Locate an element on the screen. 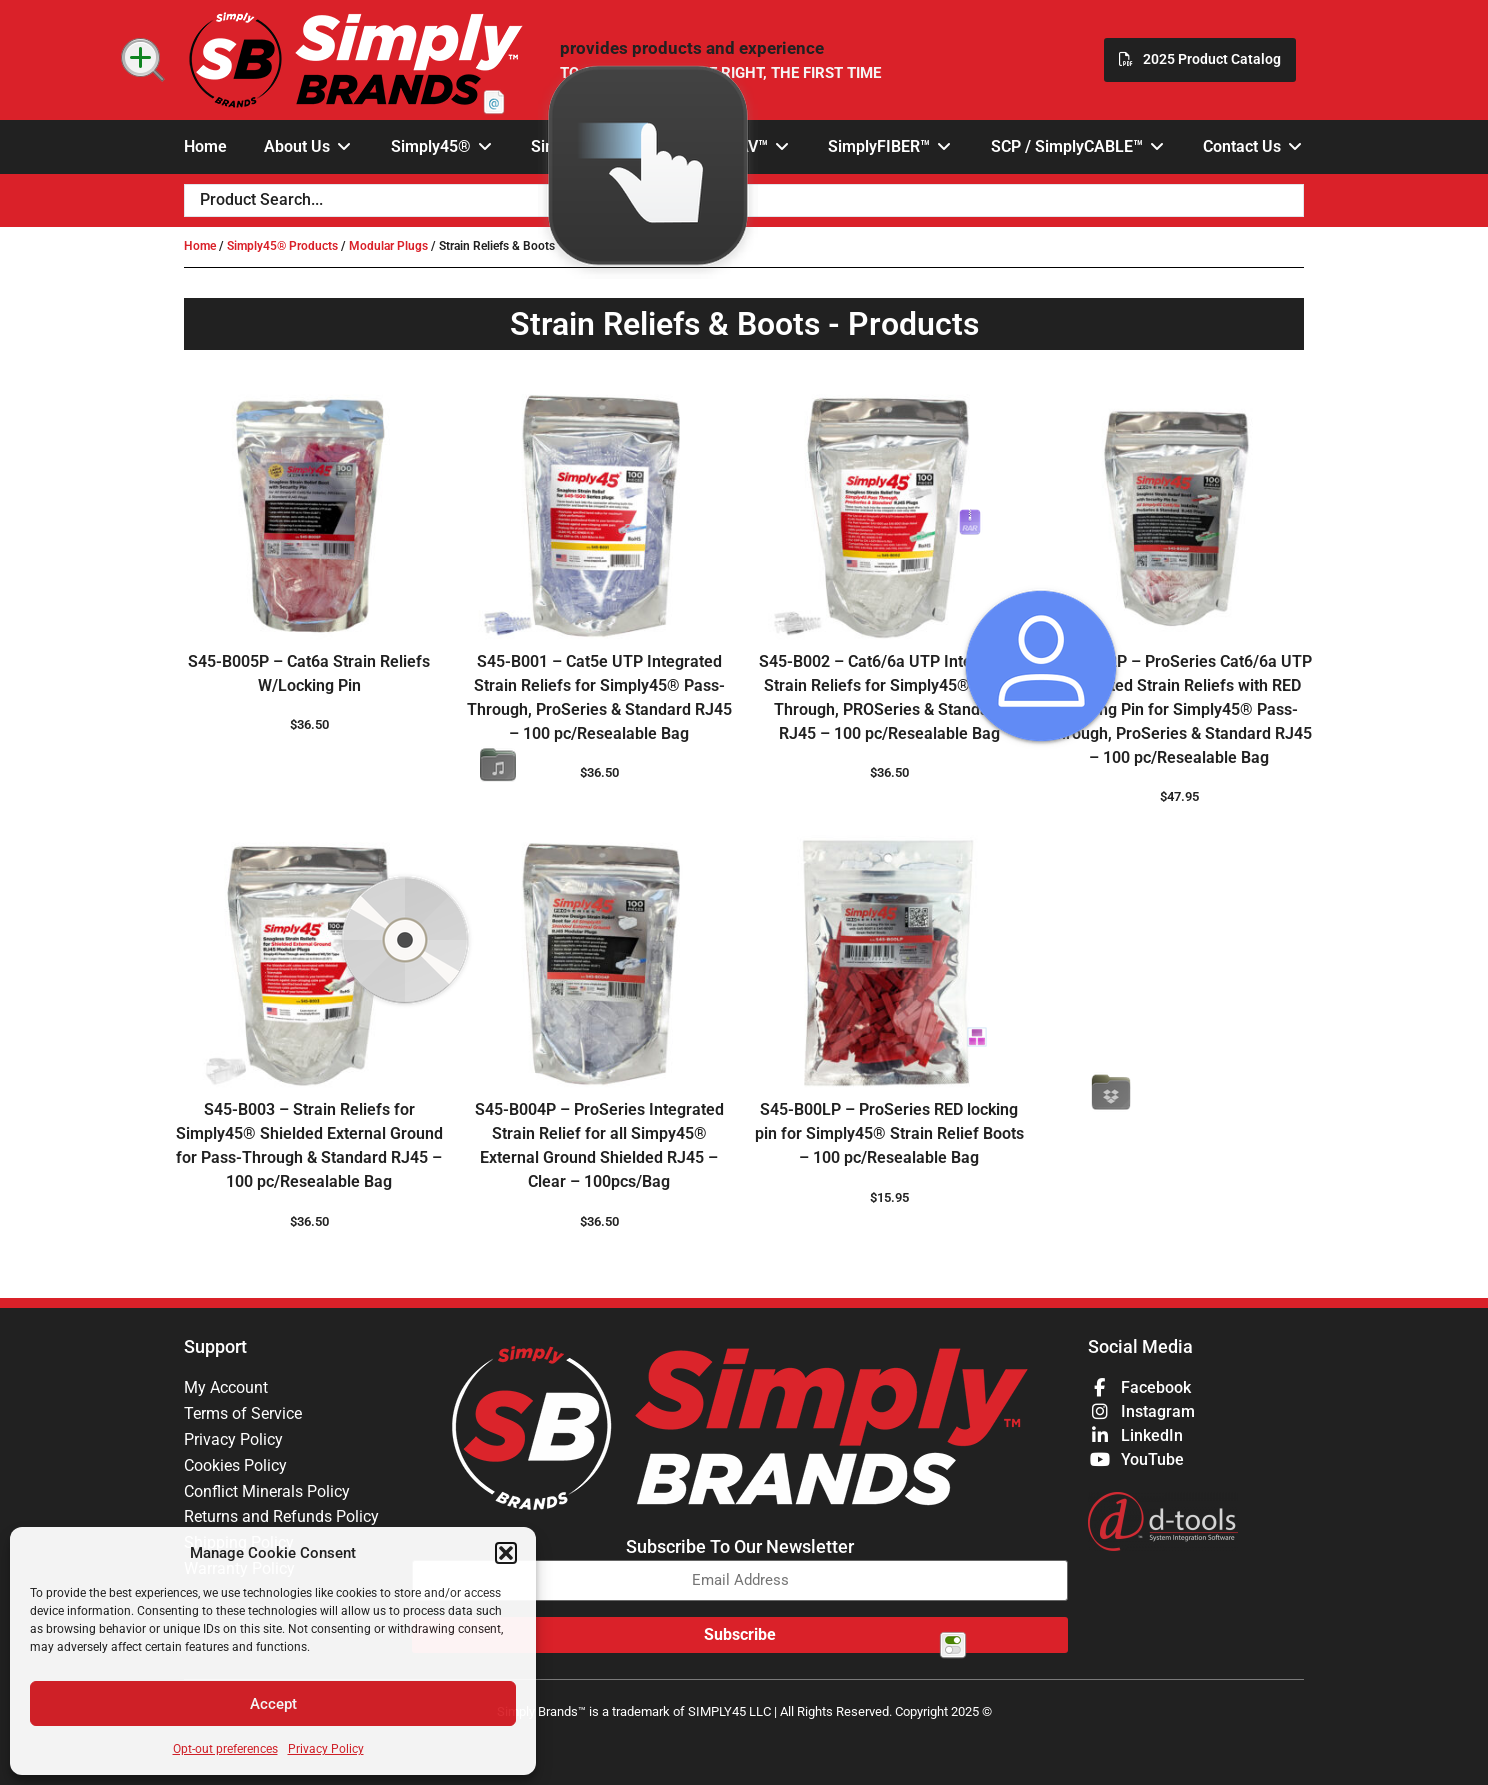  select all items in the current view is located at coordinates (977, 1037).